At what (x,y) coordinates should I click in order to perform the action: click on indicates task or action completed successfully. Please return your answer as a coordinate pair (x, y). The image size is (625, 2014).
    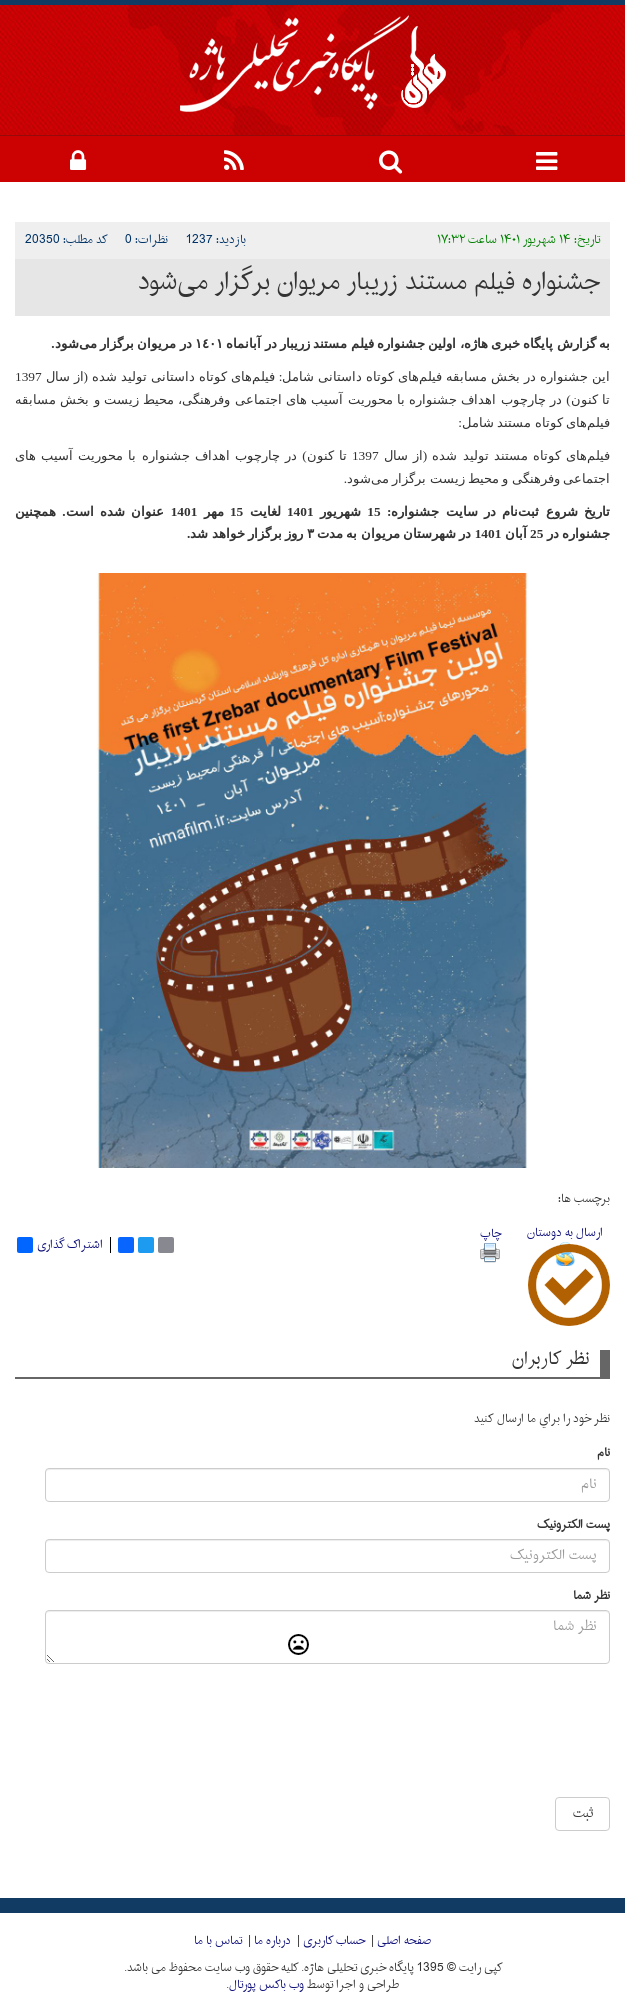
    Looking at the image, I should click on (569, 1285).